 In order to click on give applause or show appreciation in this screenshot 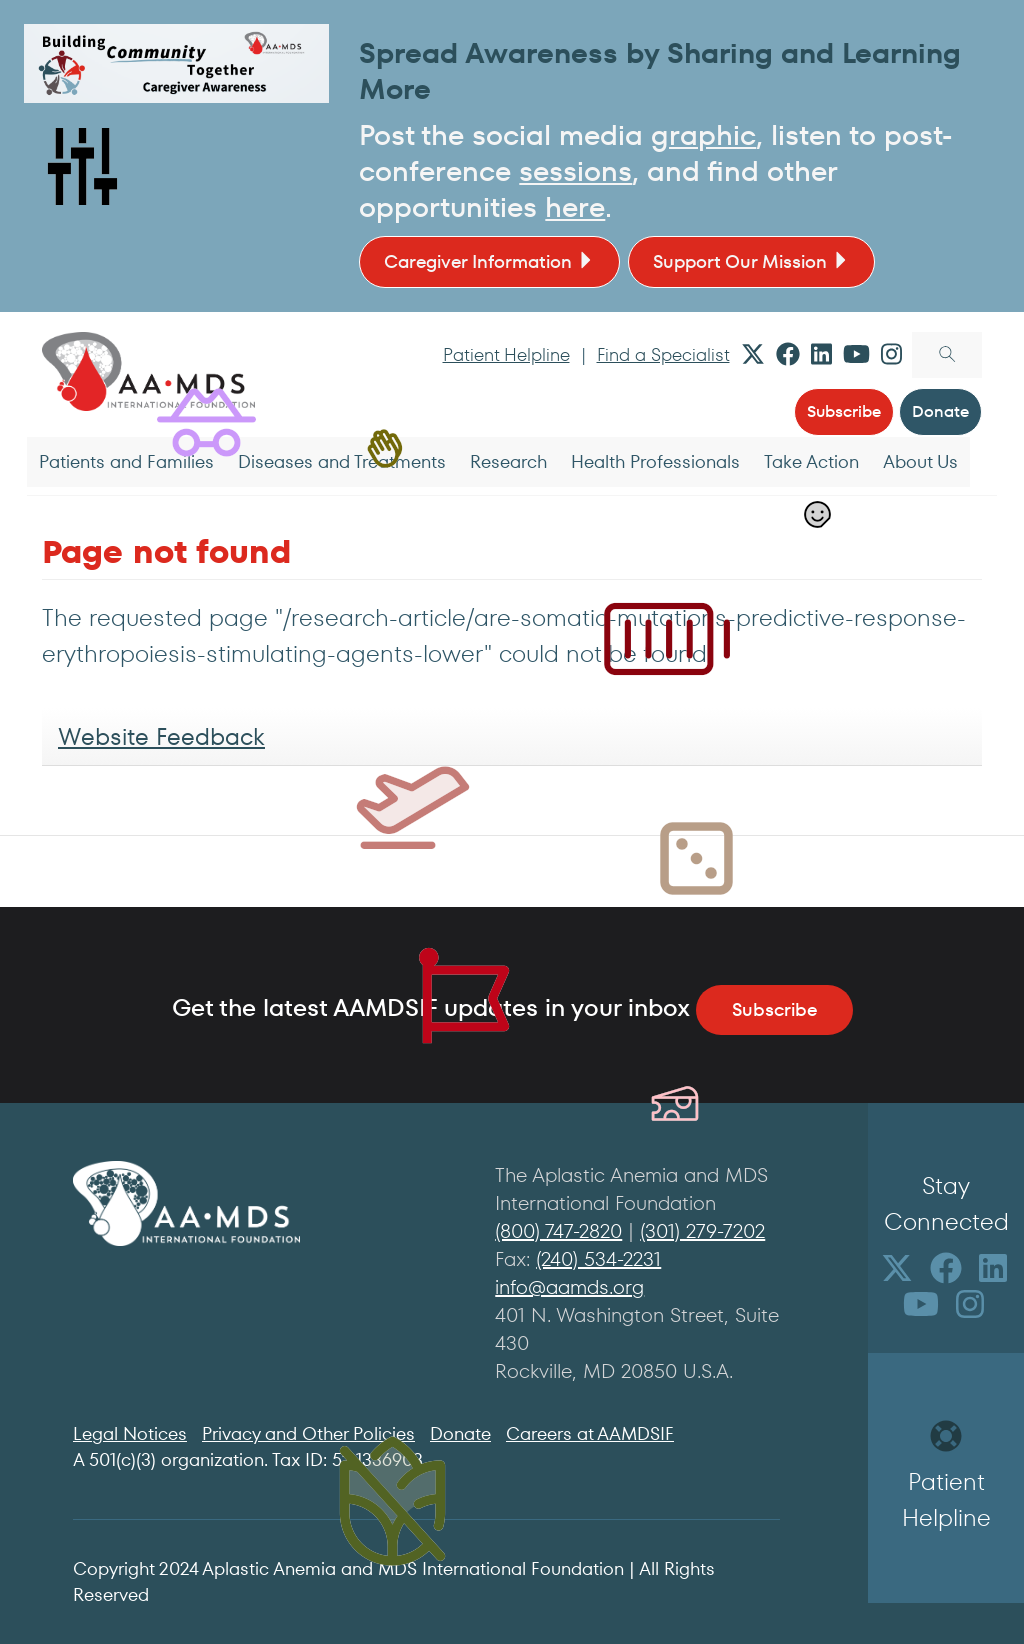, I will do `click(385, 448)`.